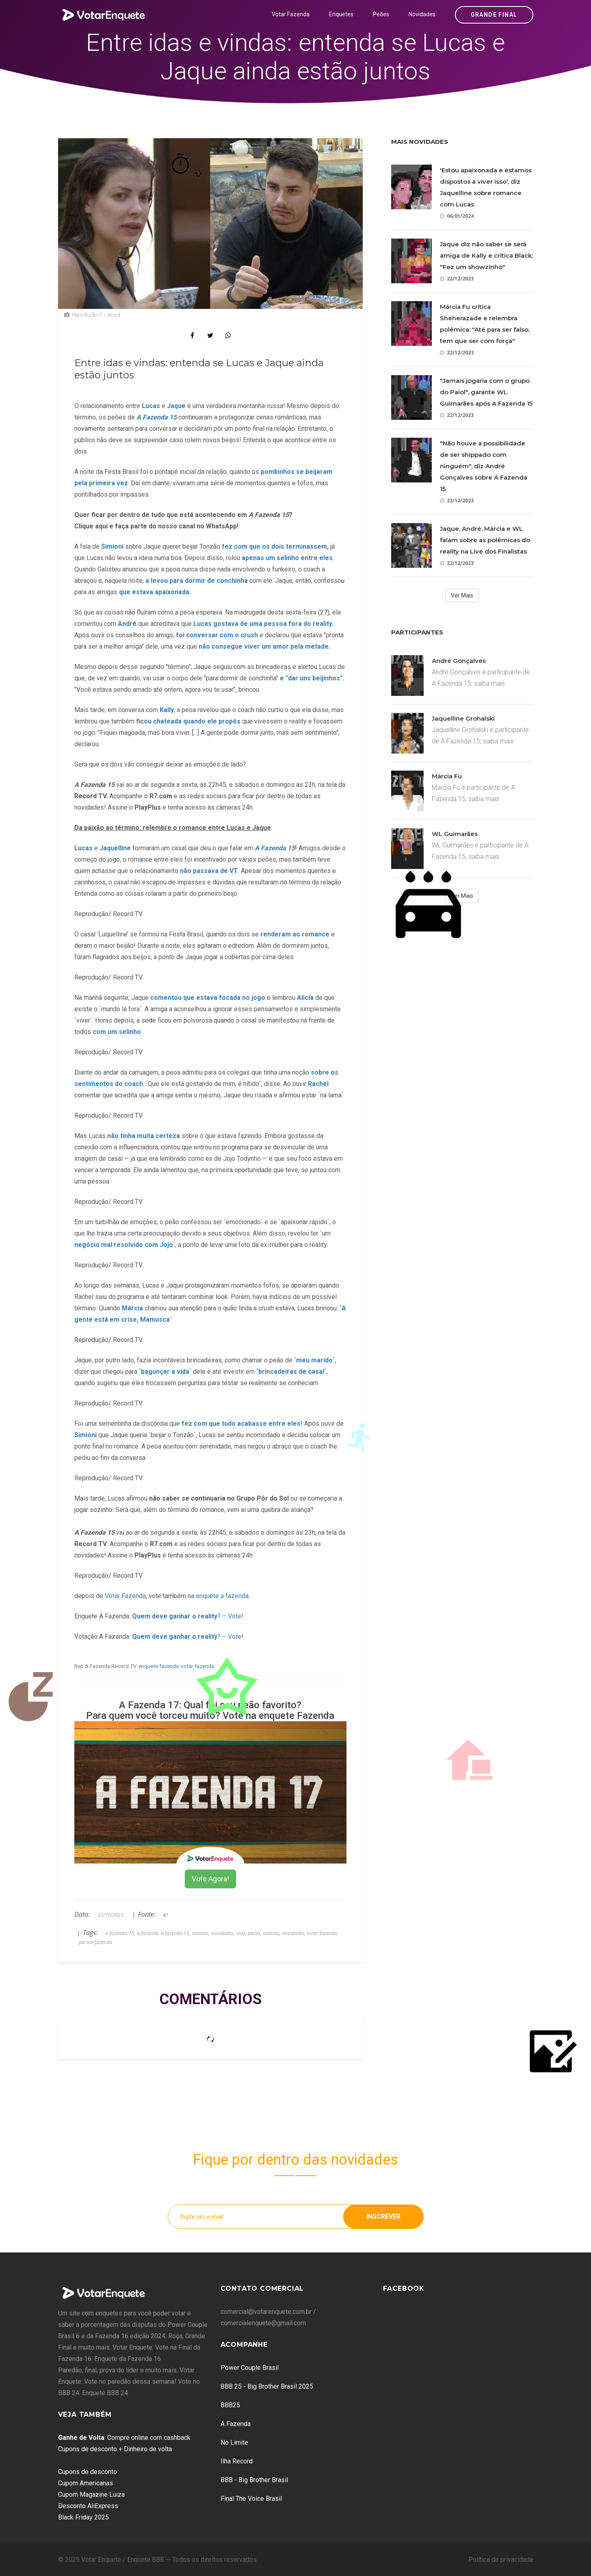 The image size is (591, 2576). I want to click on mark as favorite with positive feedback, so click(227, 1688).